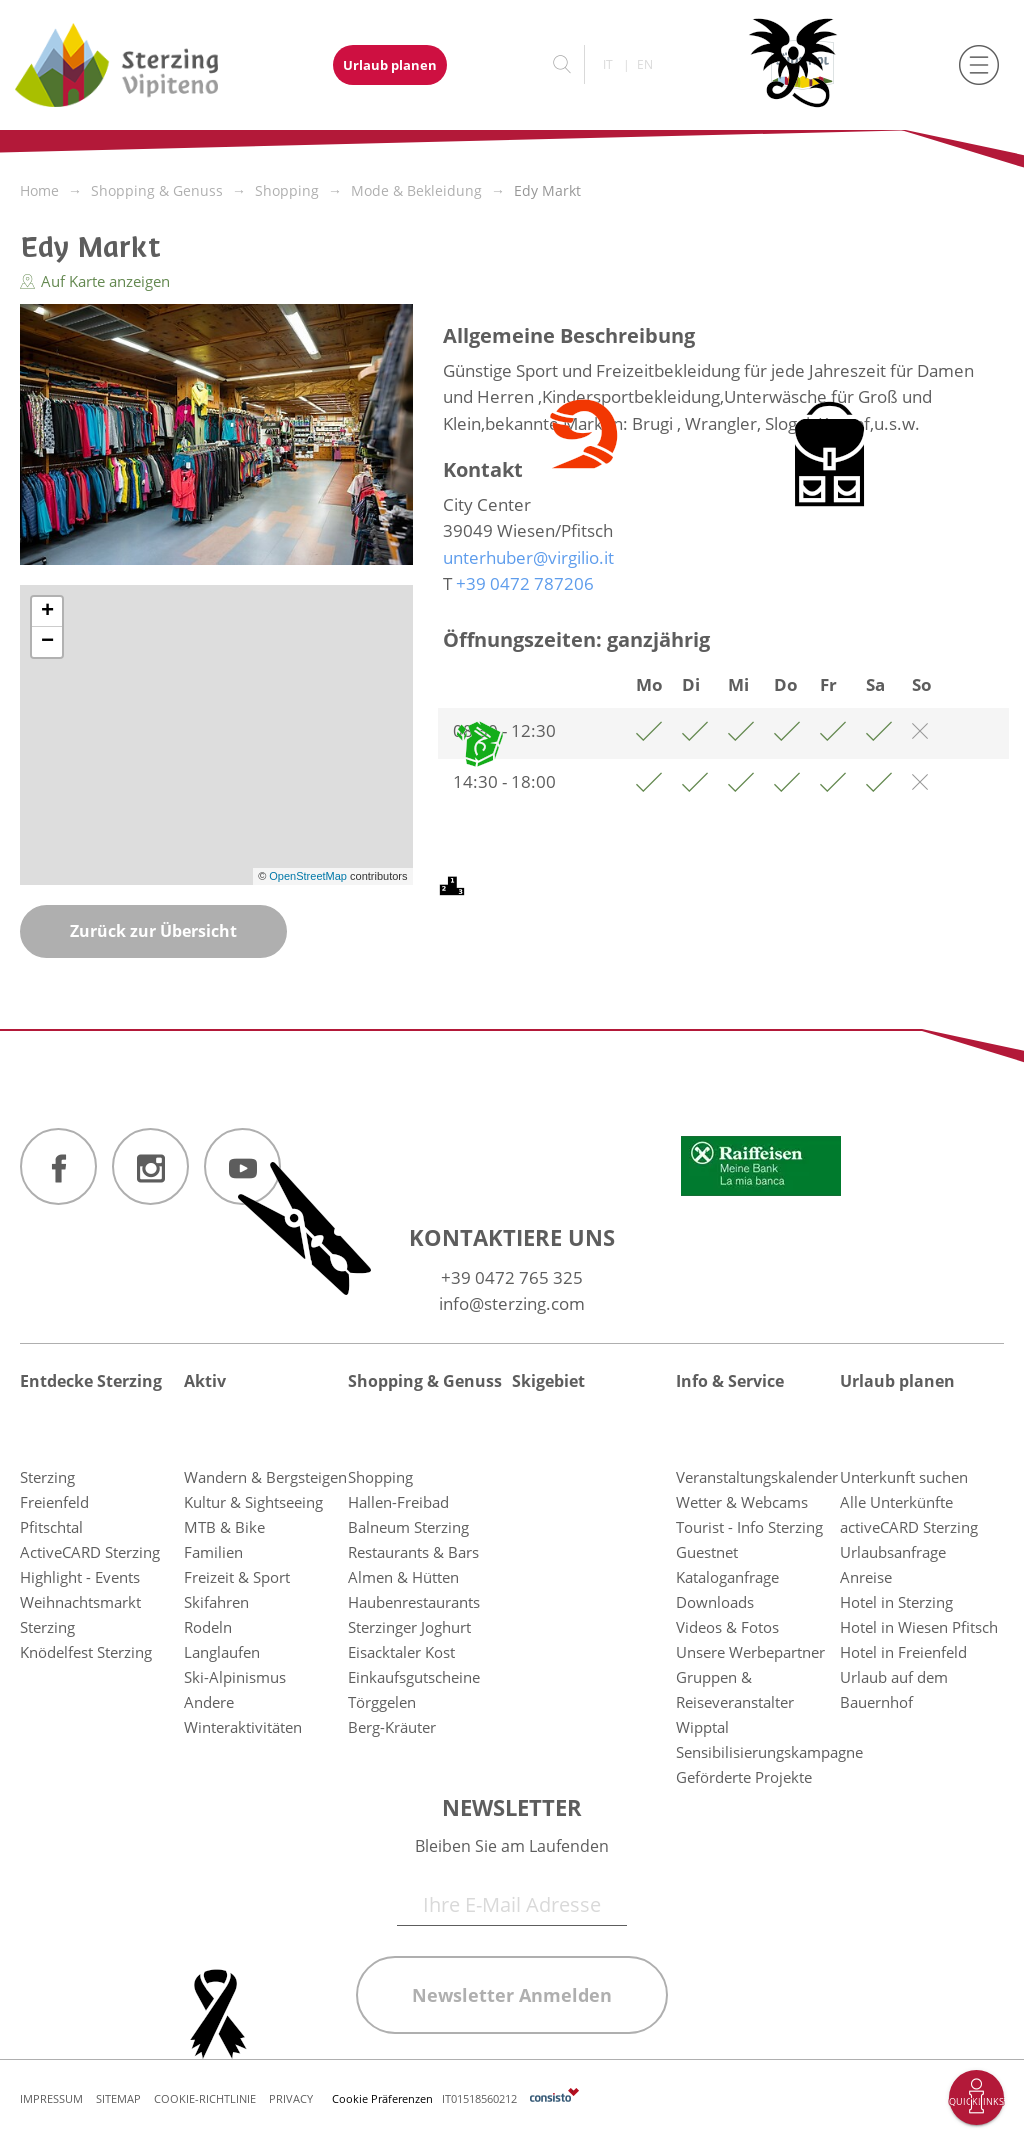 This screenshot has width=1024, height=2140. Describe the element at coordinates (304, 1228) in the screenshot. I see `pin or clip an item for later reference` at that location.